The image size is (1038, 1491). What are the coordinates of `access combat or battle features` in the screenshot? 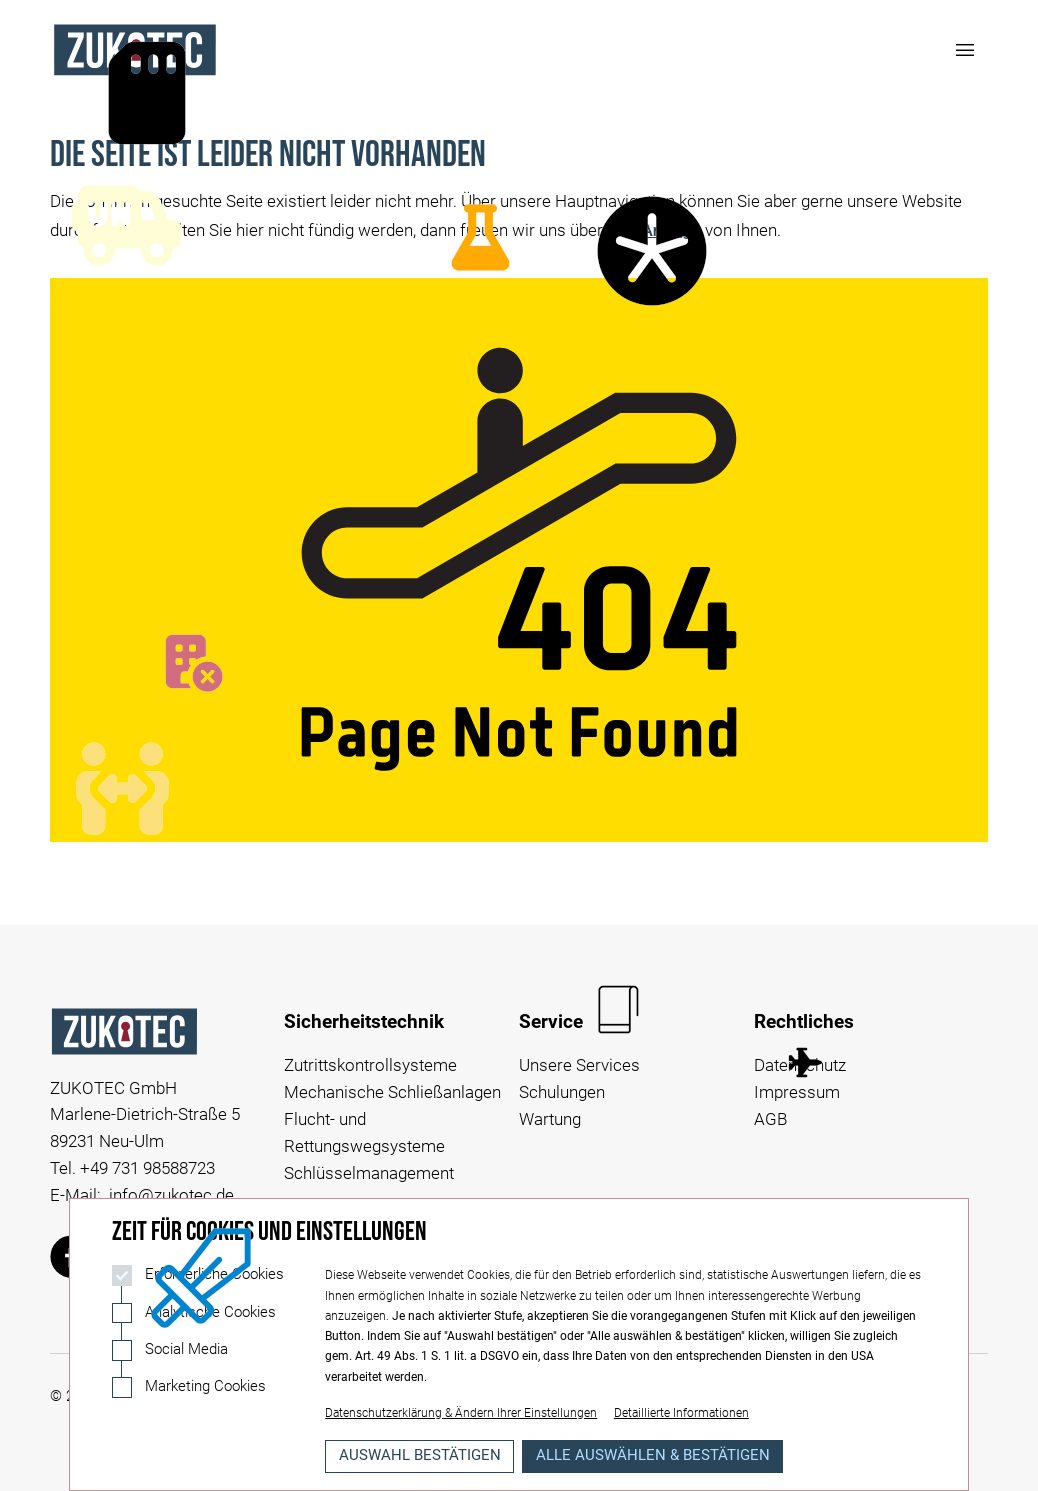 It's located at (203, 1276).